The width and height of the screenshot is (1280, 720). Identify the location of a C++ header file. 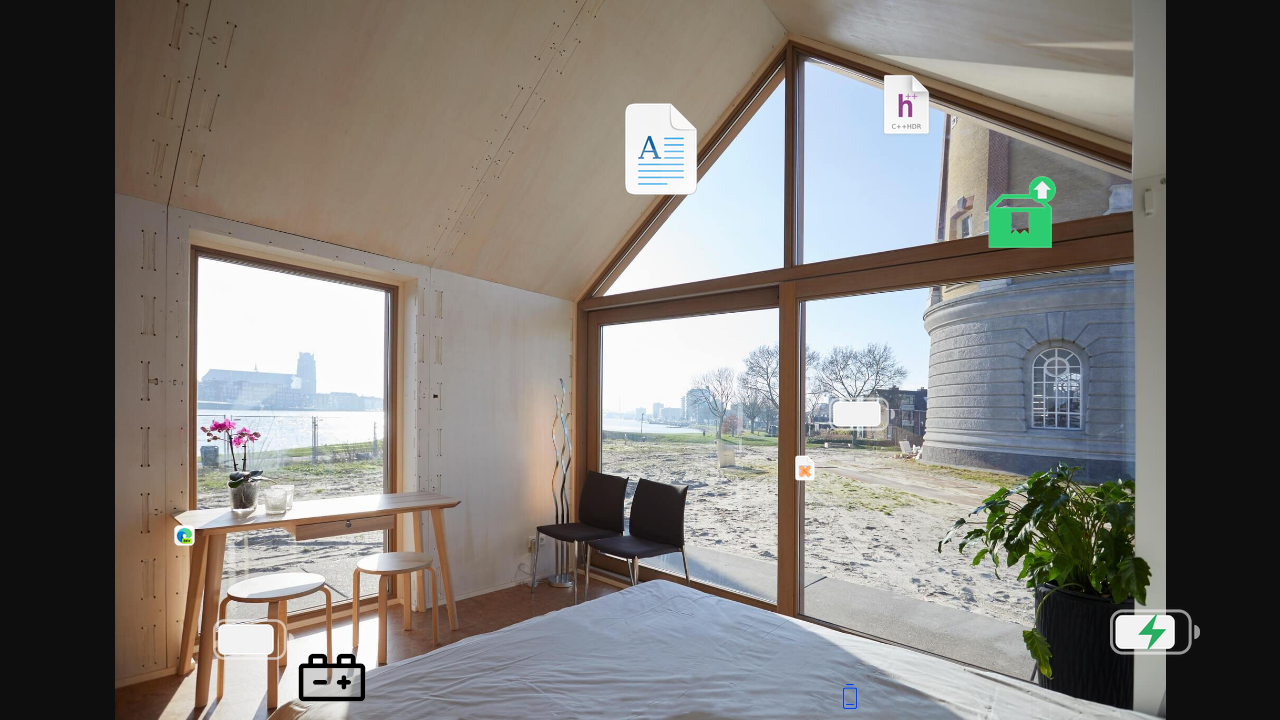
(906, 105).